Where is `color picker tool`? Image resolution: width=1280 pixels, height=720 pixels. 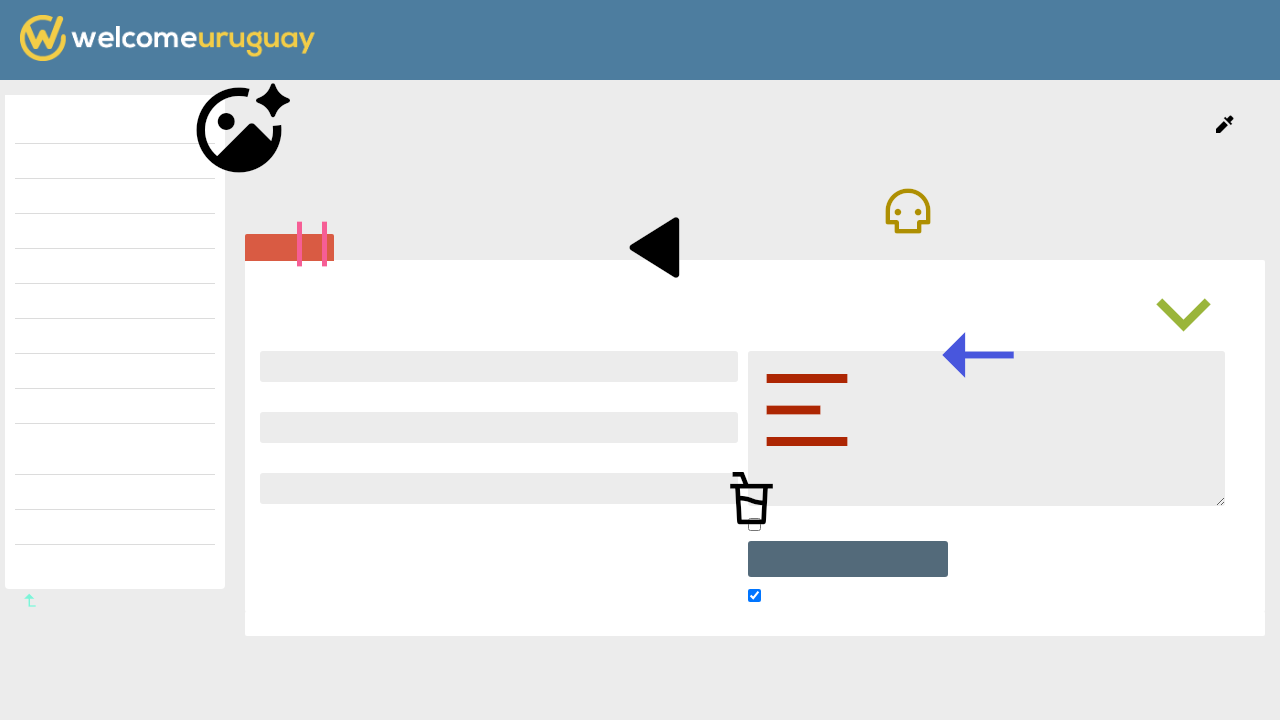
color picker tool is located at coordinates (1225, 124).